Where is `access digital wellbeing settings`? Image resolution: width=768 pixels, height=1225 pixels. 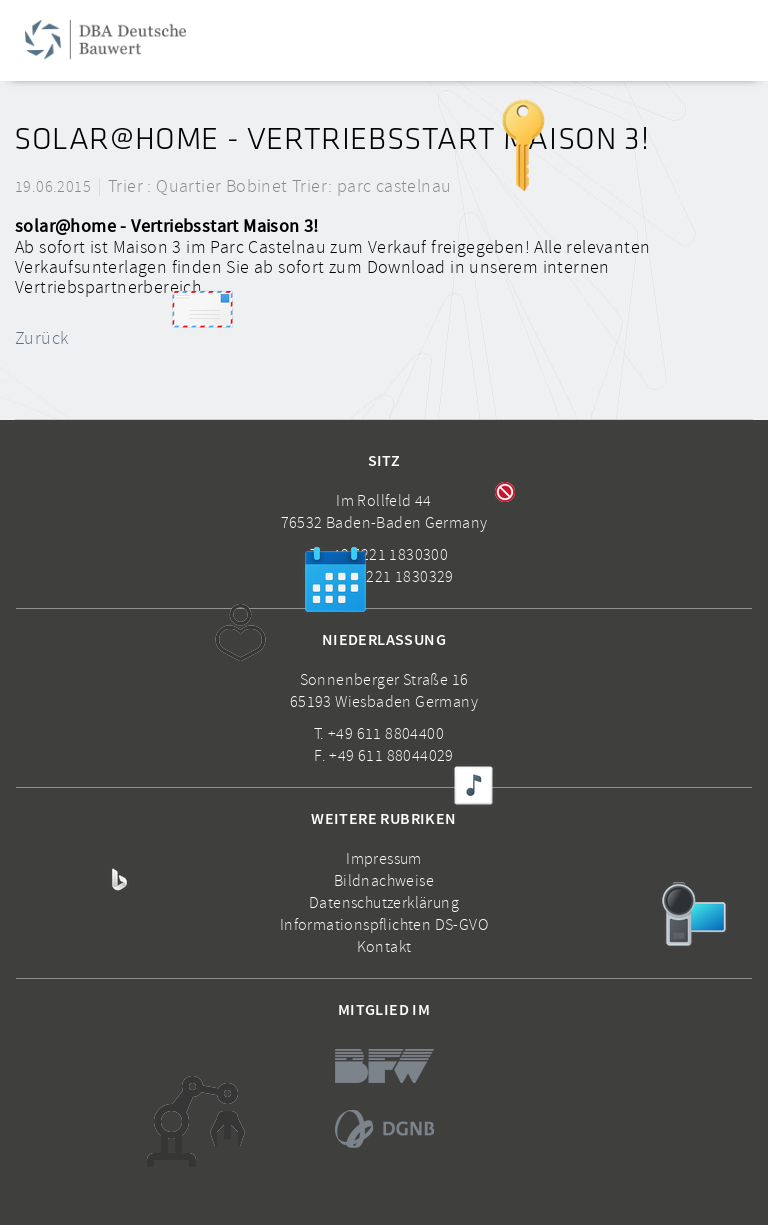
access digital wellbeing settings is located at coordinates (240, 632).